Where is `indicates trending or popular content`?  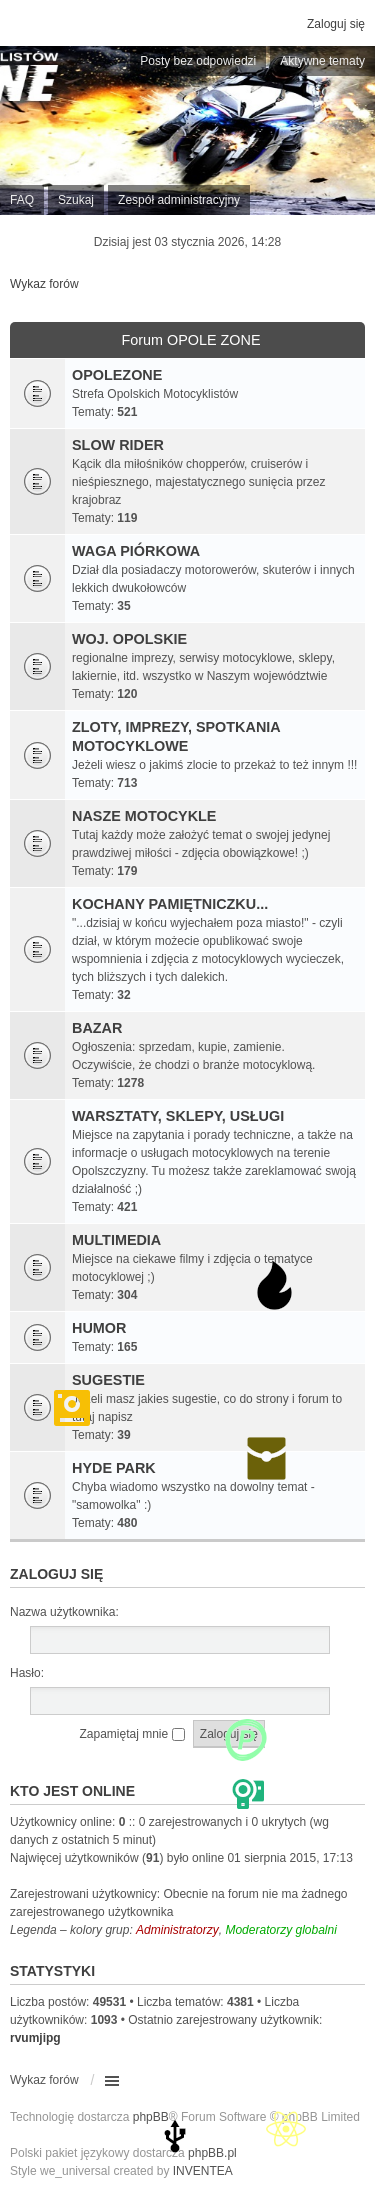 indicates trending or popular content is located at coordinates (274, 1284).